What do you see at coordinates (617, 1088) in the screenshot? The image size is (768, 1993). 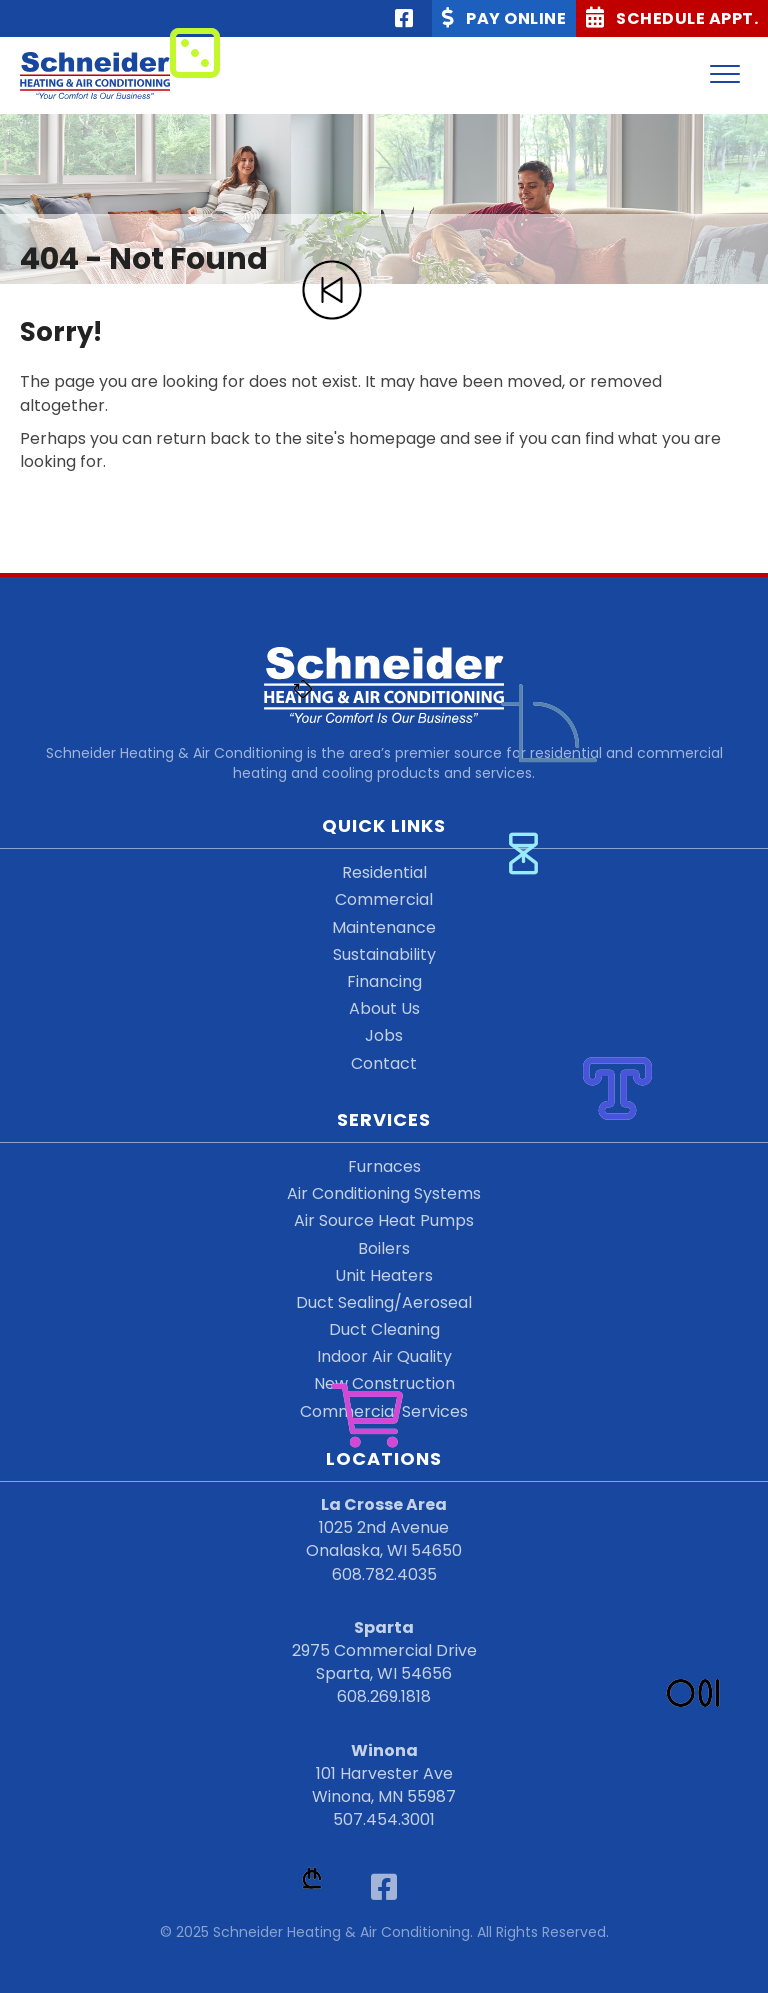 I see `access text formatting options` at bounding box center [617, 1088].